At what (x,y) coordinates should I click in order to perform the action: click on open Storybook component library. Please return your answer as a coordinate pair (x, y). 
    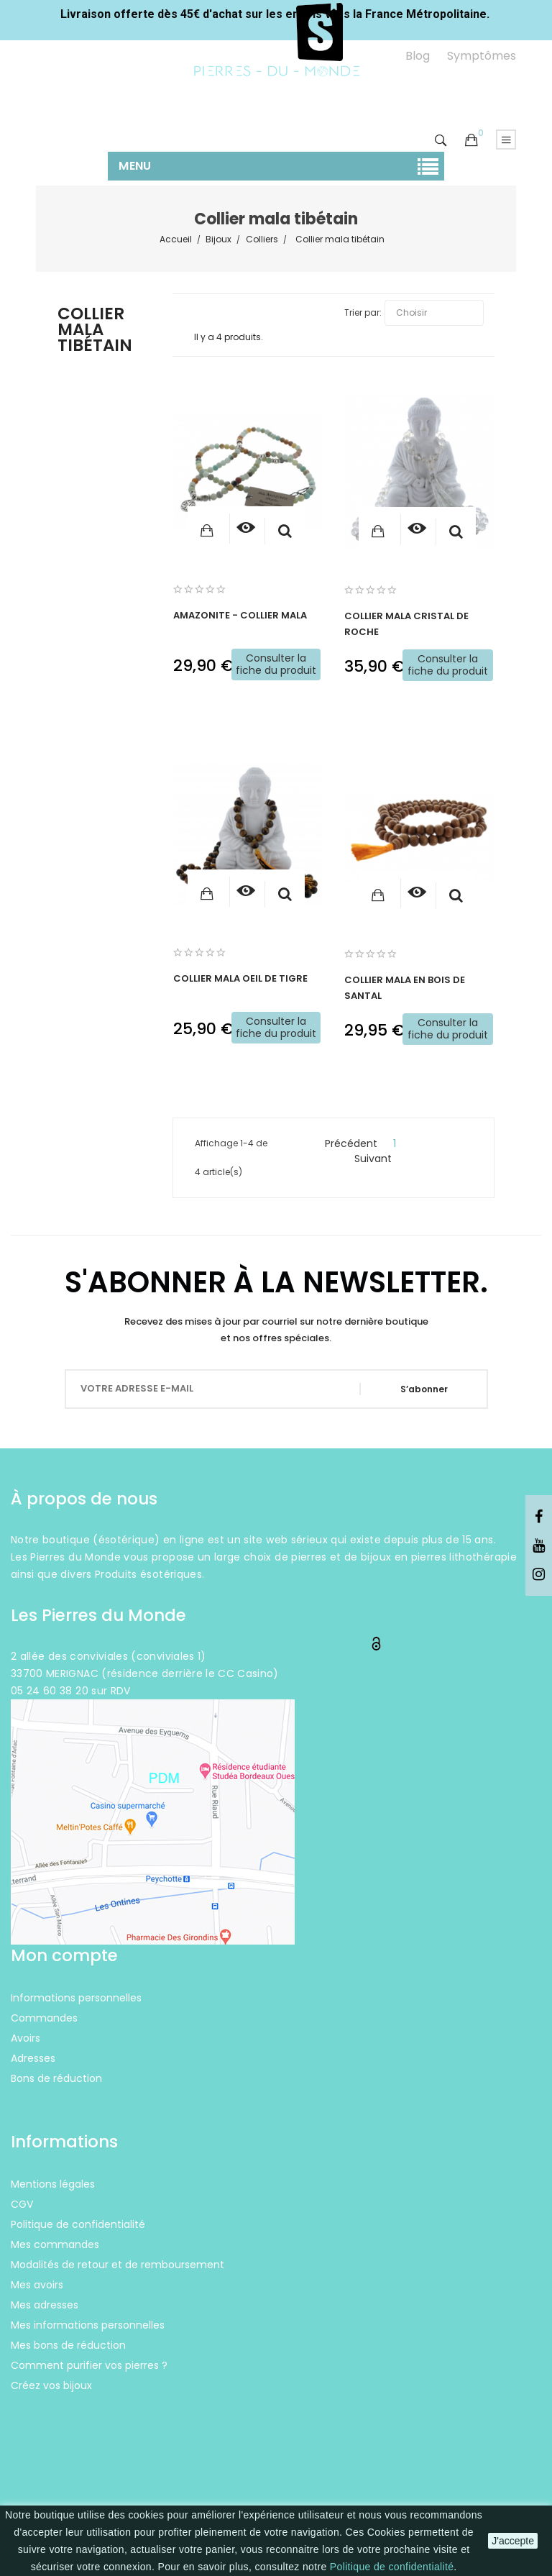
    Looking at the image, I should click on (319, 32).